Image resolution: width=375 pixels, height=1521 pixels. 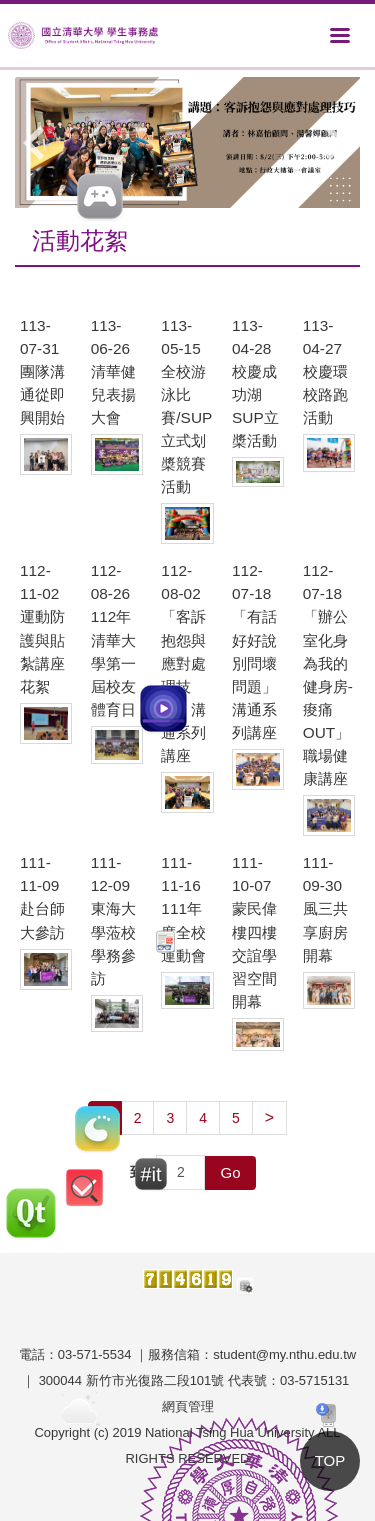 I want to click on open Qt Designer application, so click(x=31, y=1213).